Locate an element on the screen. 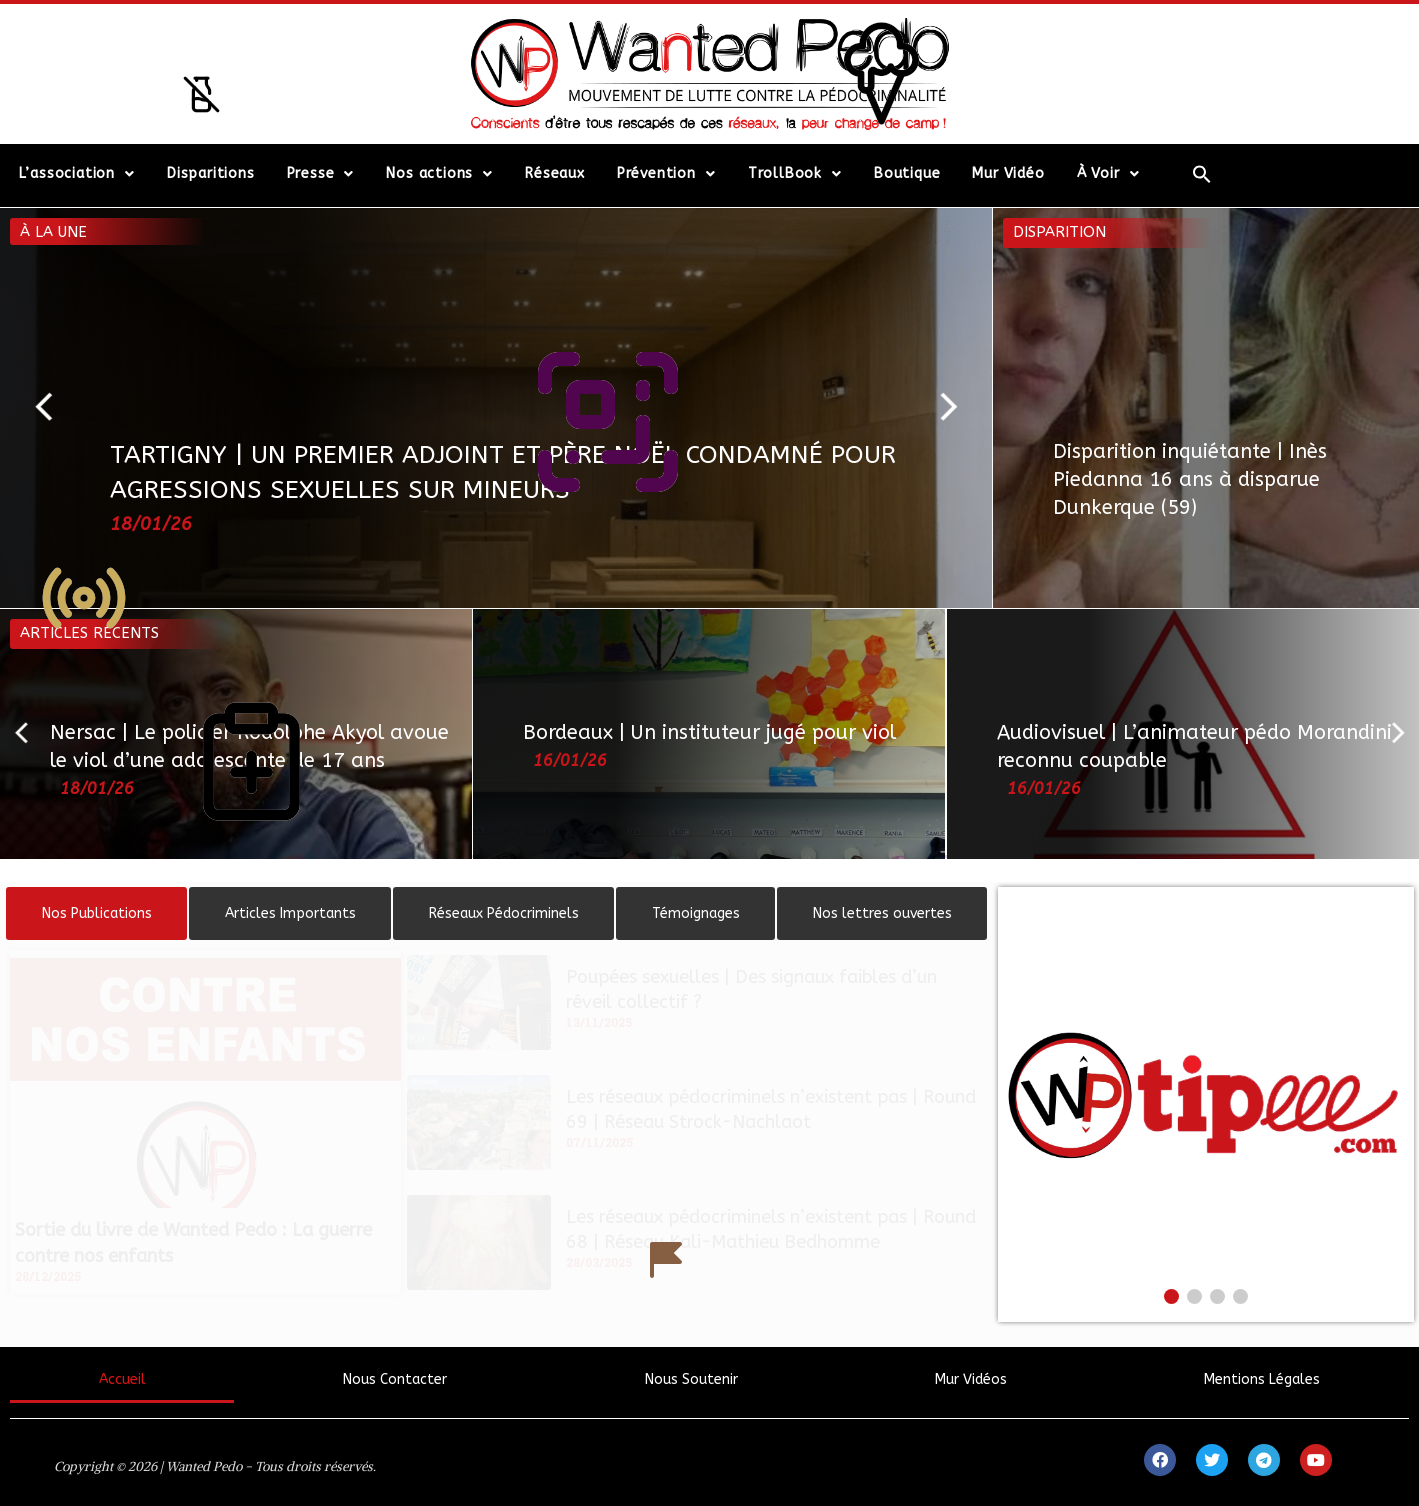  indicates dairy-free or no milk option is located at coordinates (201, 94).